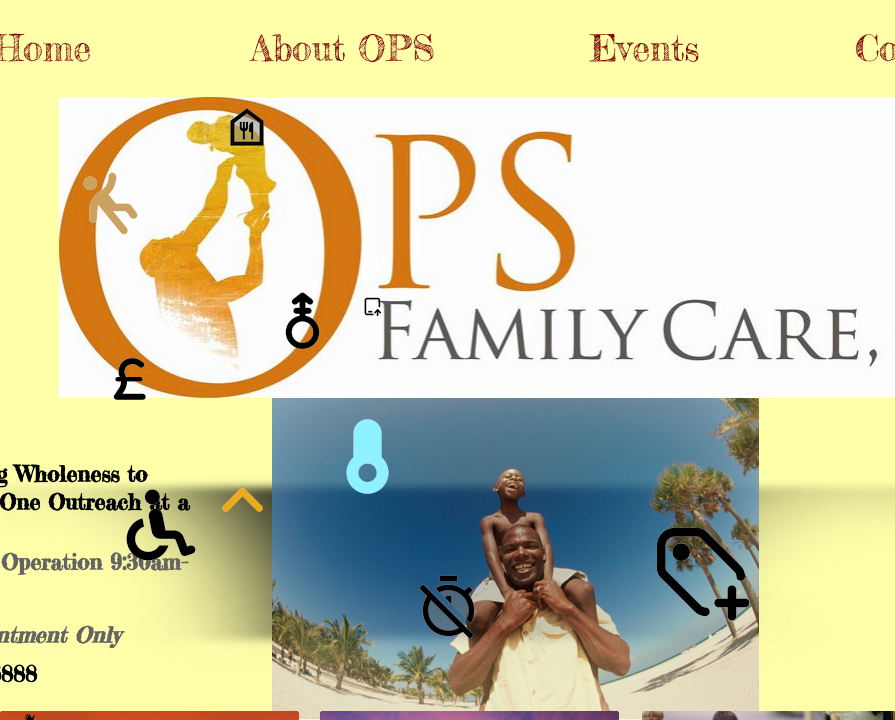 This screenshot has height=720, width=895. What do you see at coordinates (247, 127) in the screenshot?
I see `find nearby food banks or food assistance locations` at bounding box center [247, 127].